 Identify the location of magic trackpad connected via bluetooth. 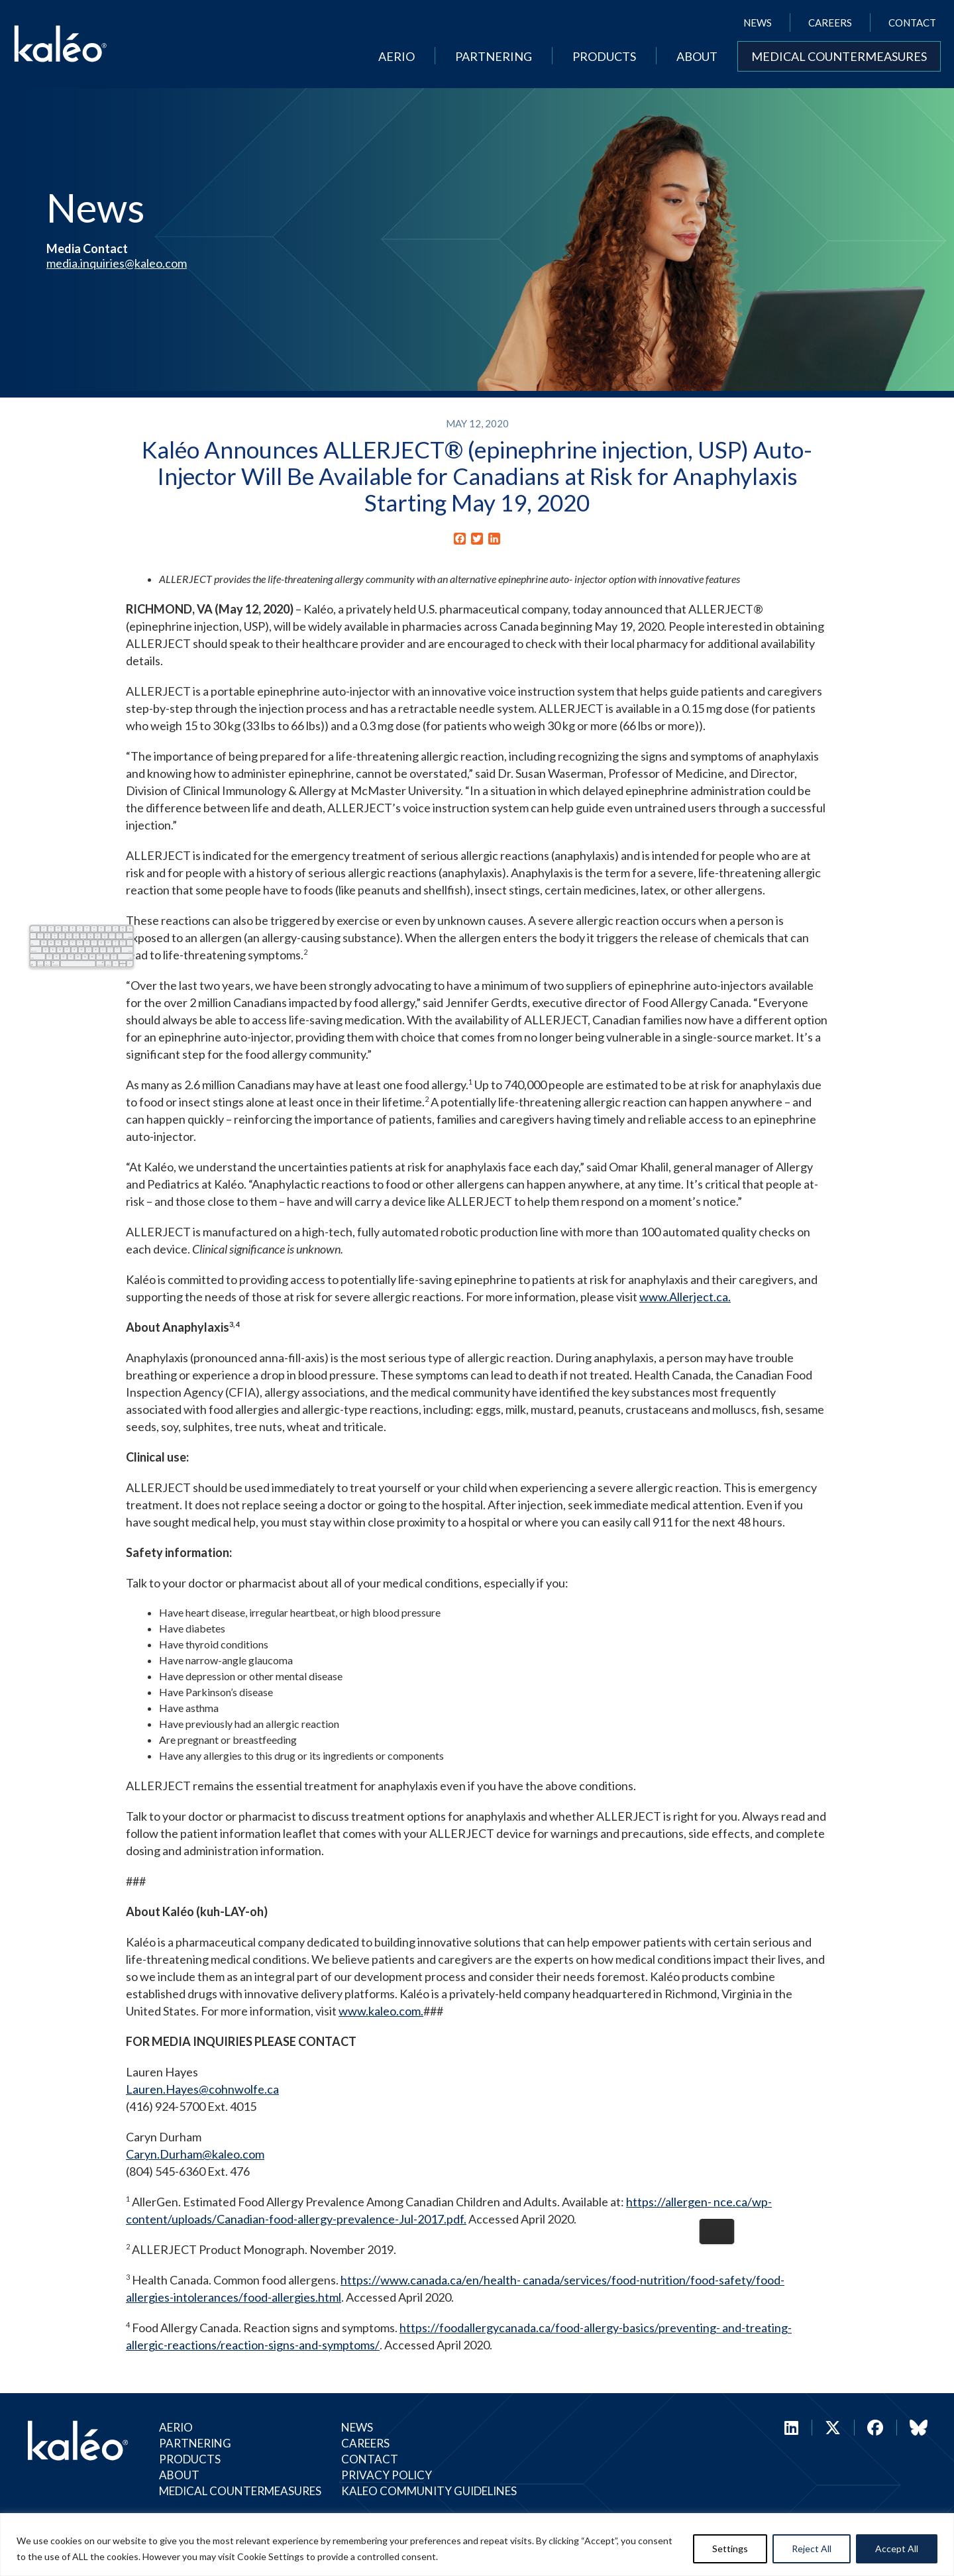
(717, 2231).